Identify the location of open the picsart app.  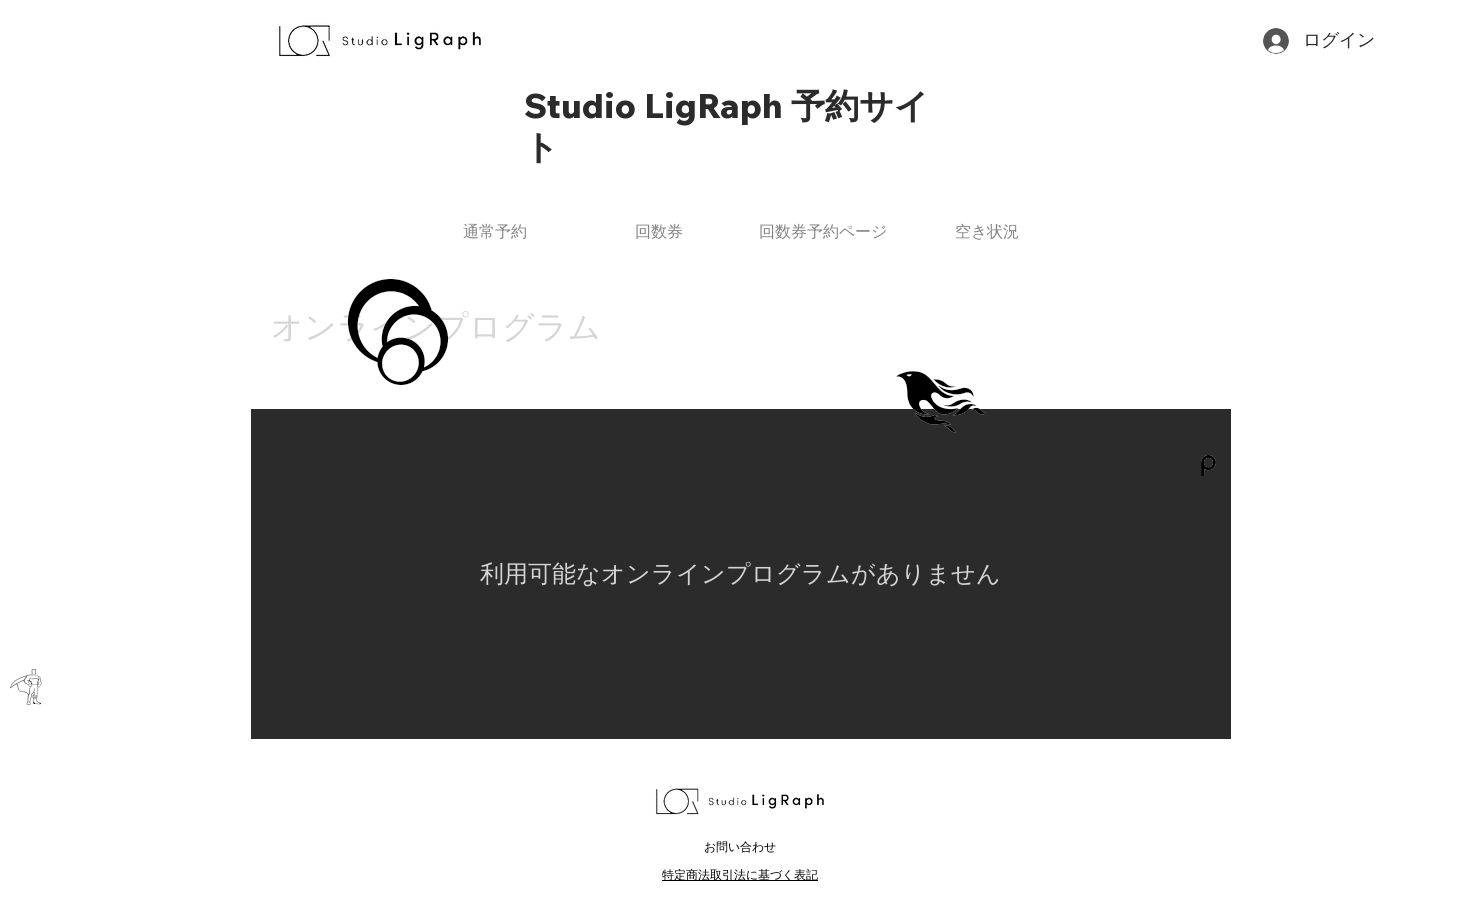
(1208, 465).